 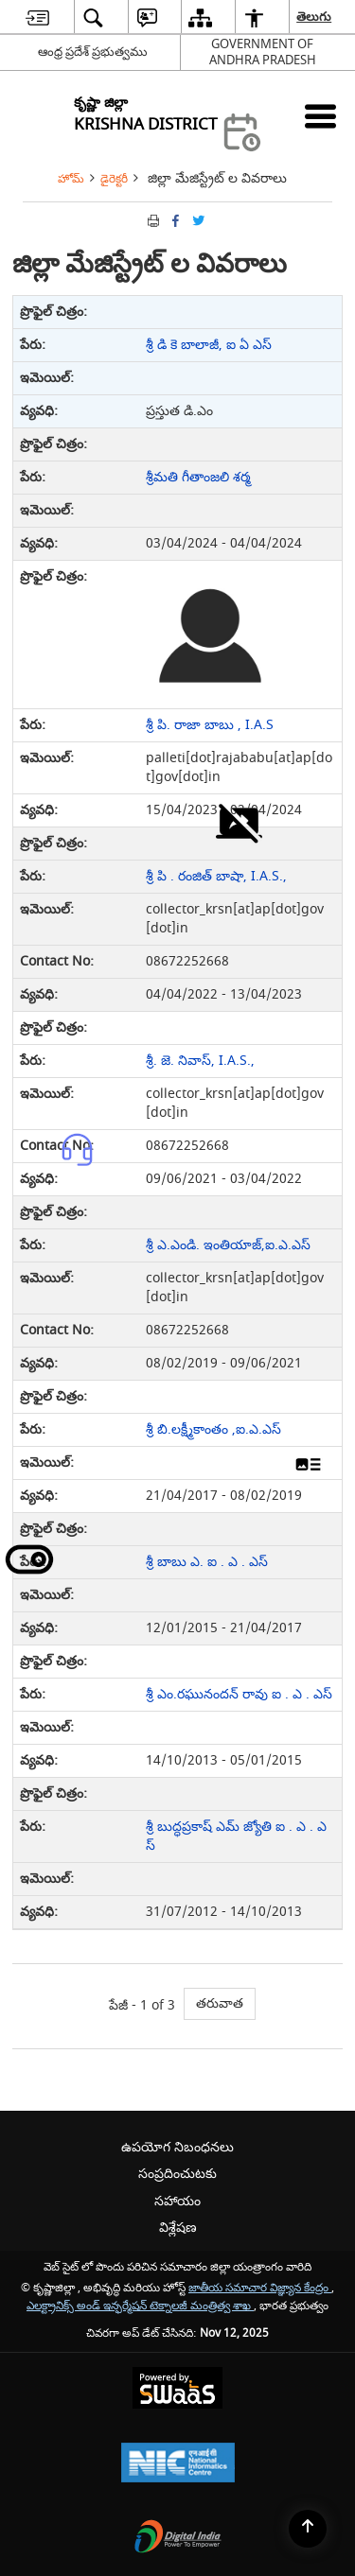 I want to click on view article or media with thumbnail preview, so click(x=308, y=1464).